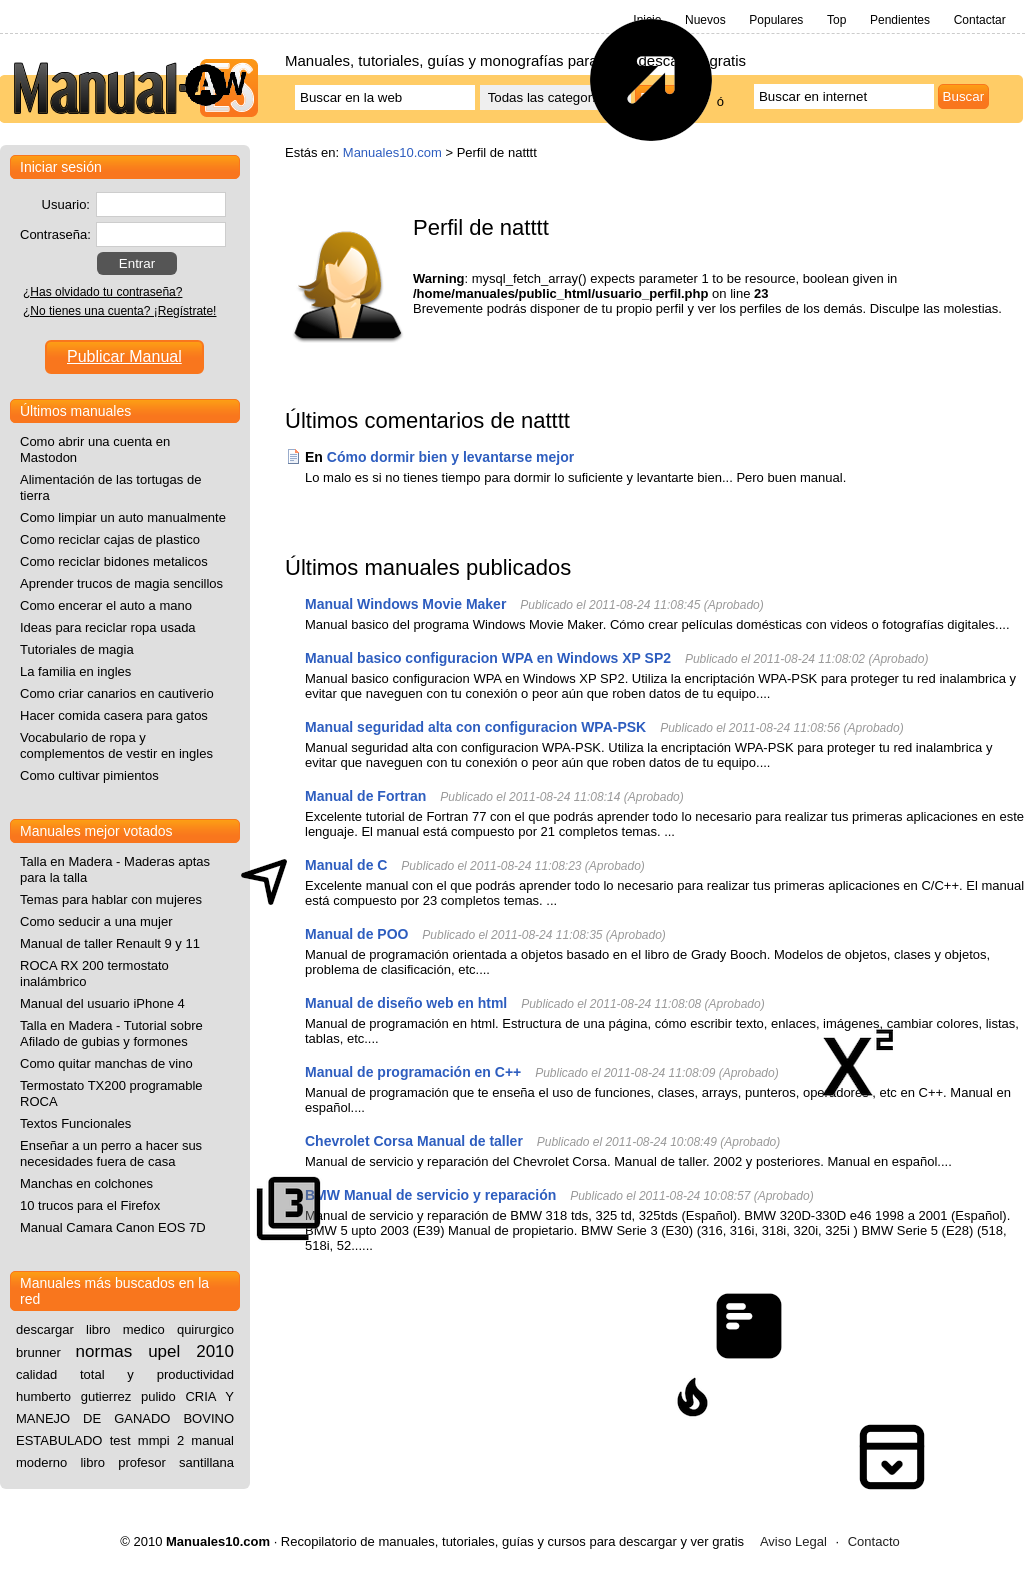 The height and width of the screenshot is (1589, 1025). I want to click on tap to navigate to a destination, so click(266, 879).